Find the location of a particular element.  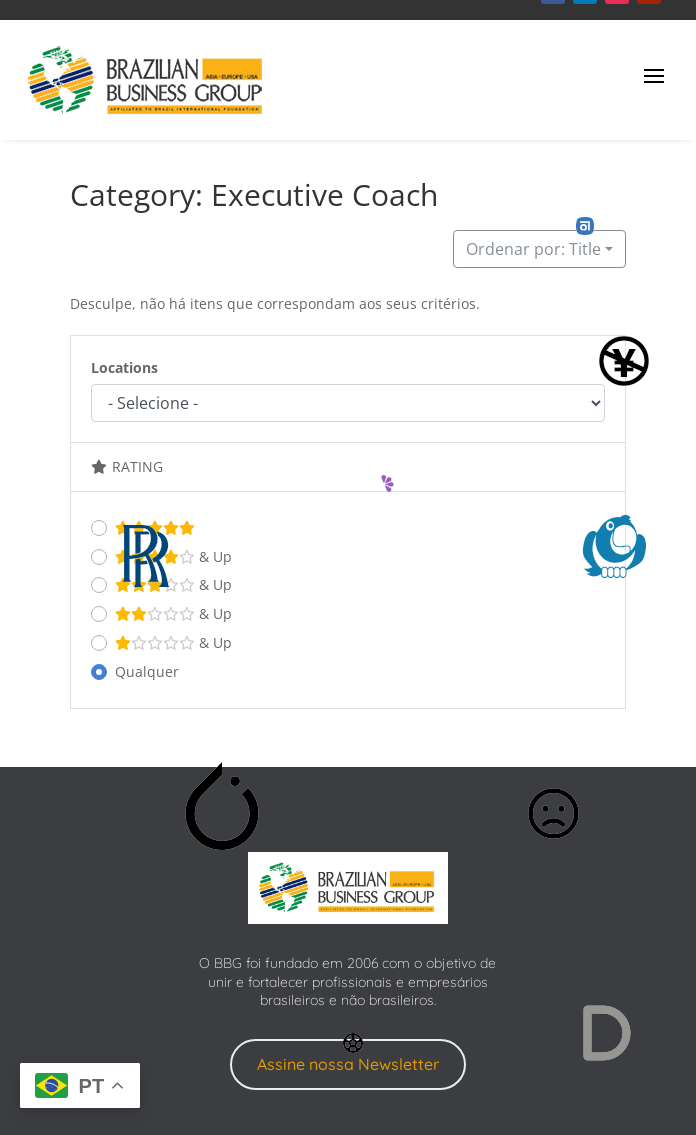

access football or soccer content is located at coordinates (353, 1043).